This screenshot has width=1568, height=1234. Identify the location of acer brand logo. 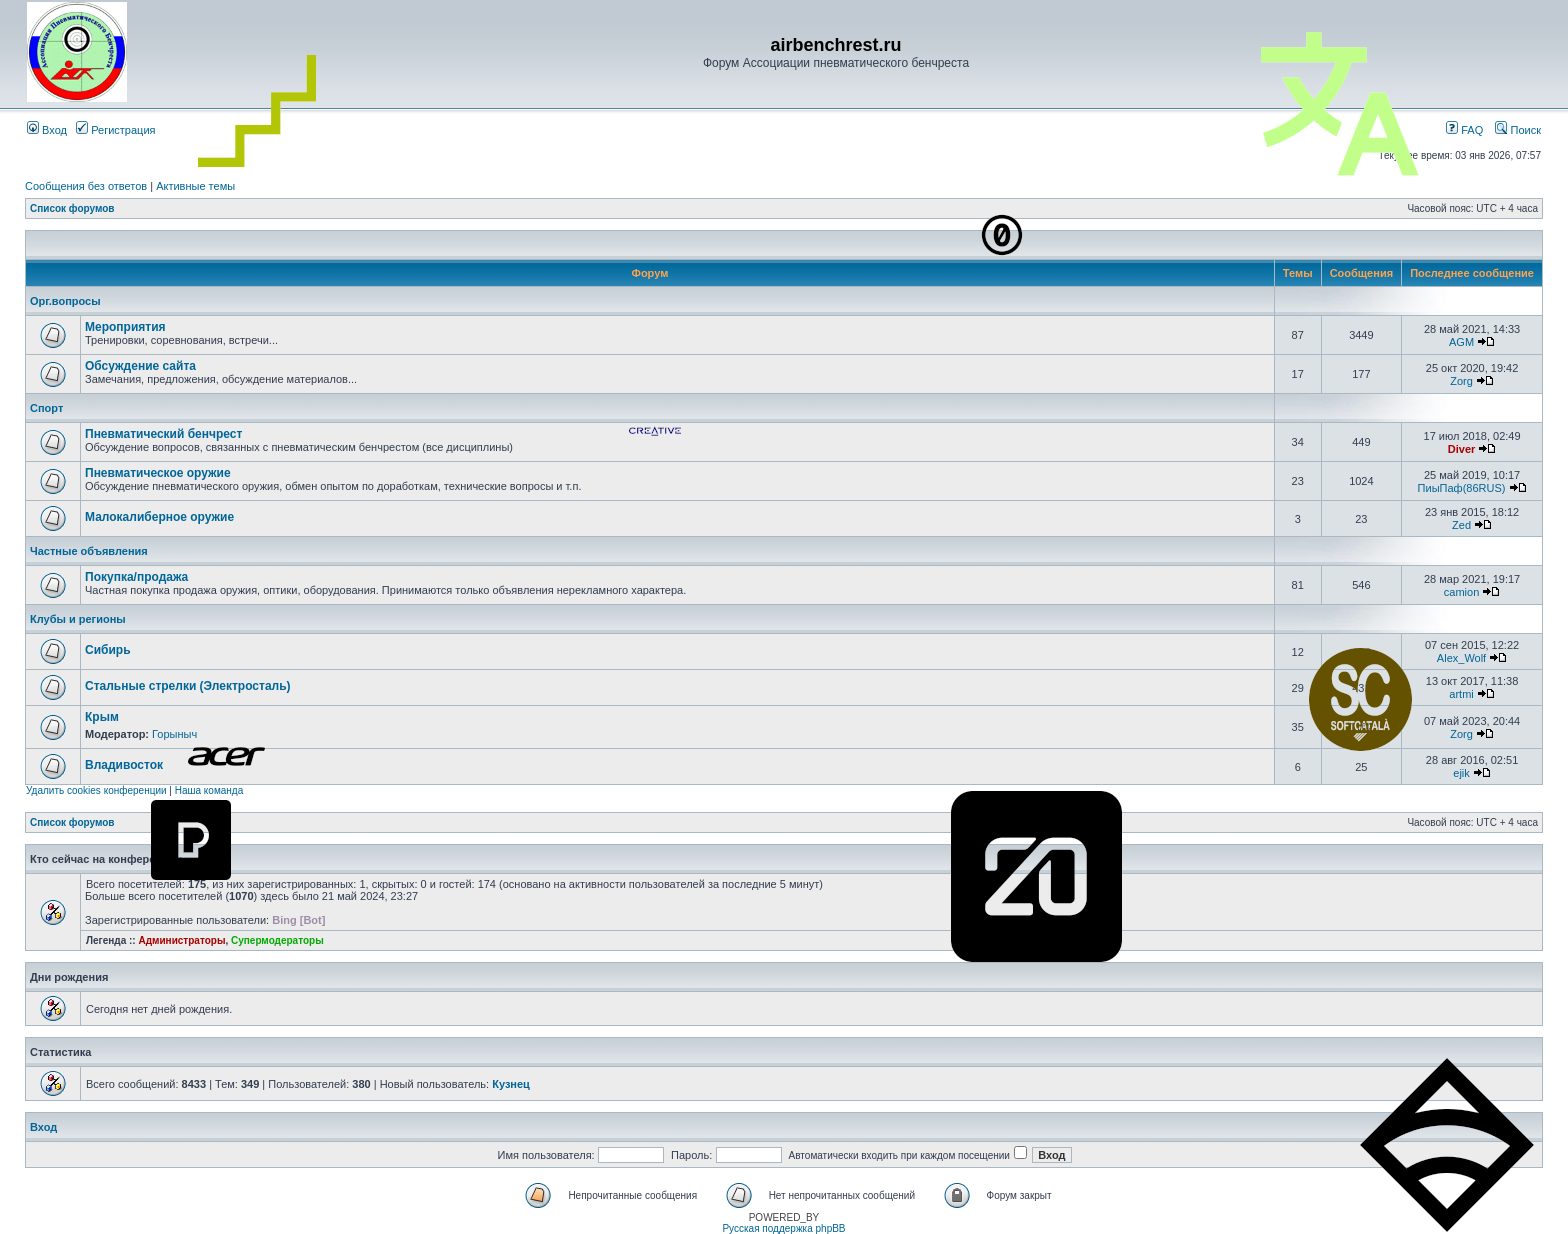
(226, 756).